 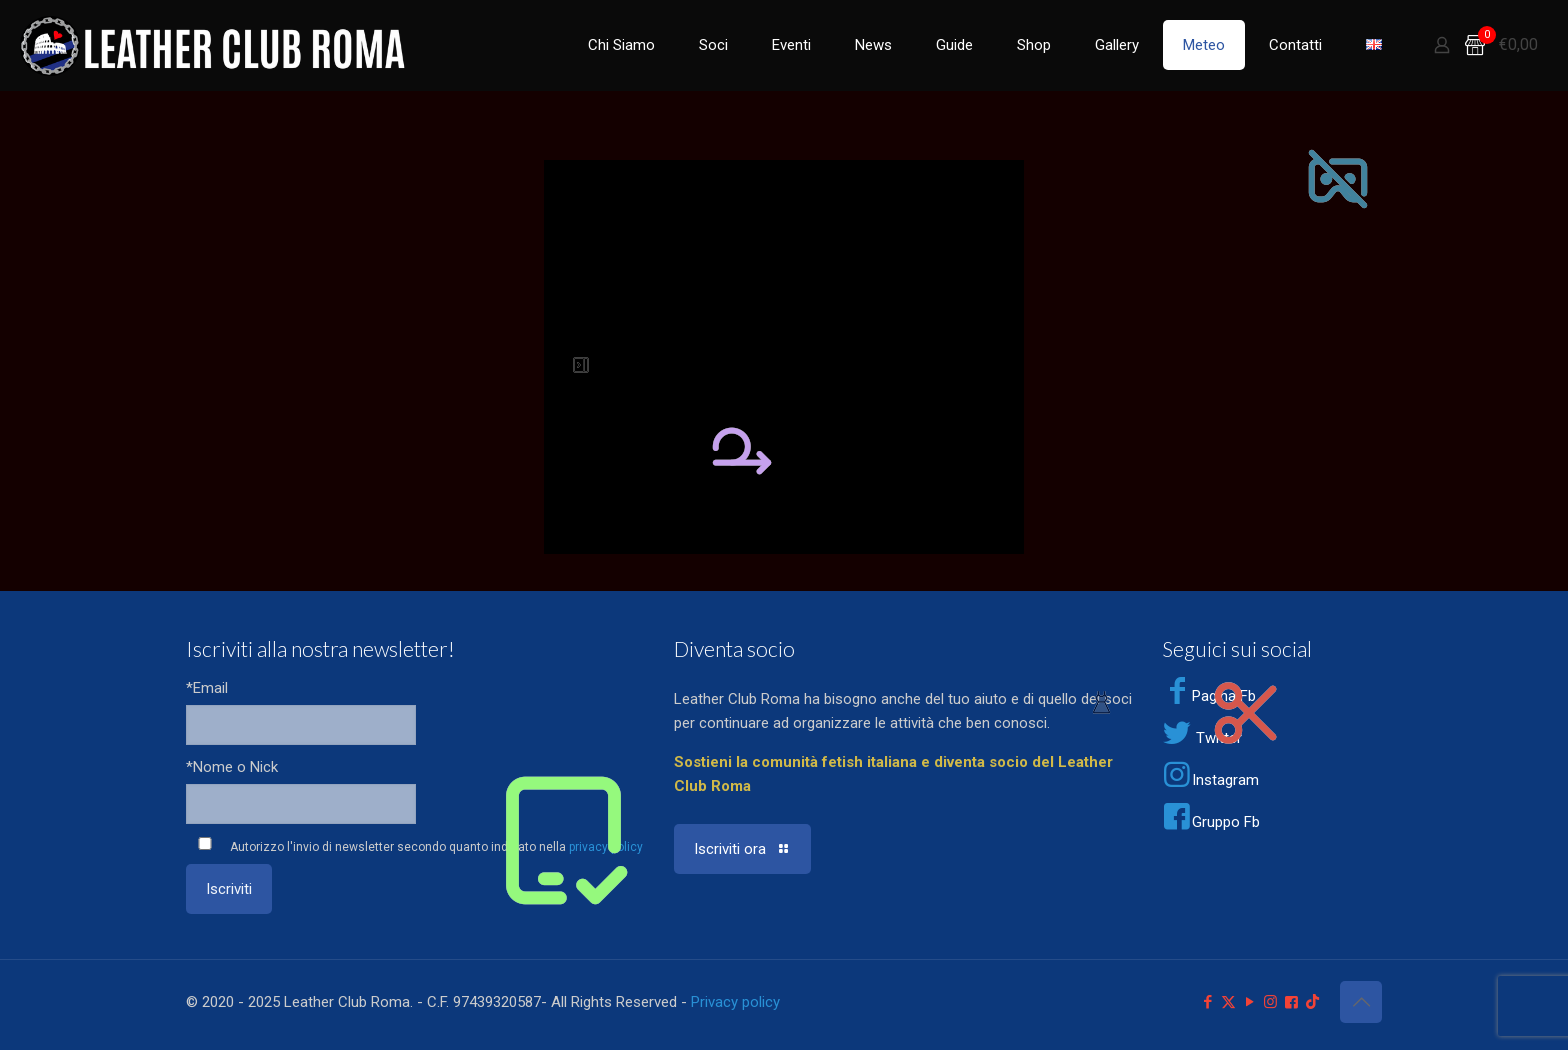 I want to click on collapse the sidebar panel, so click(x=581, y=365).